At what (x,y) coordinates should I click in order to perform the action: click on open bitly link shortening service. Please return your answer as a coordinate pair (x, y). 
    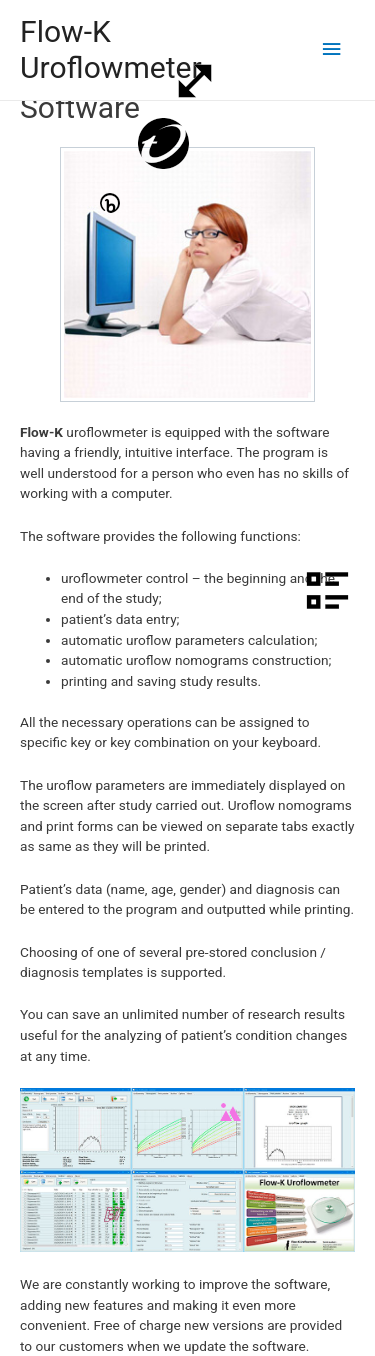
    Looking at the image, I should click on (110, 203).